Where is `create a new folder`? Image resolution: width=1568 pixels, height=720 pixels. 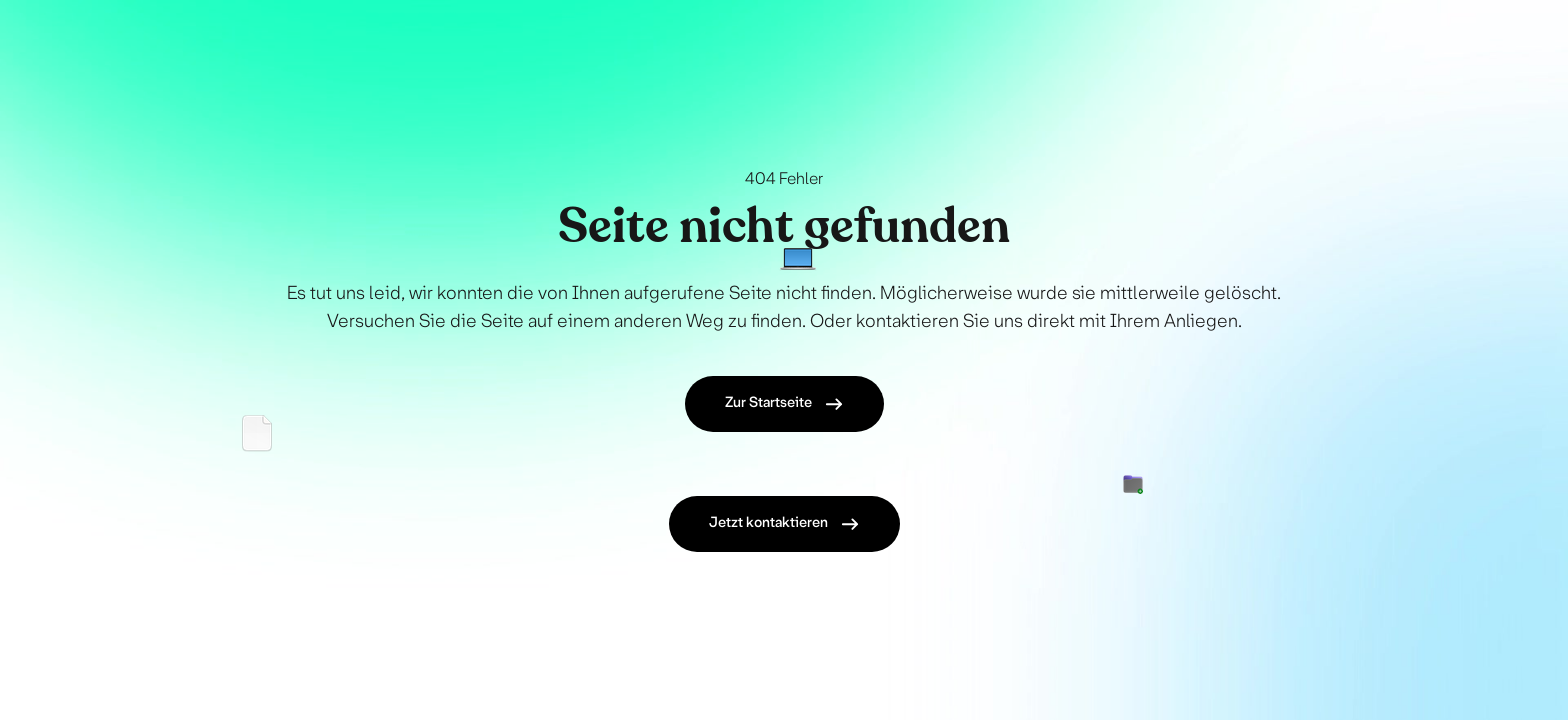
create a new folder is located at coordinates (1133, 484).